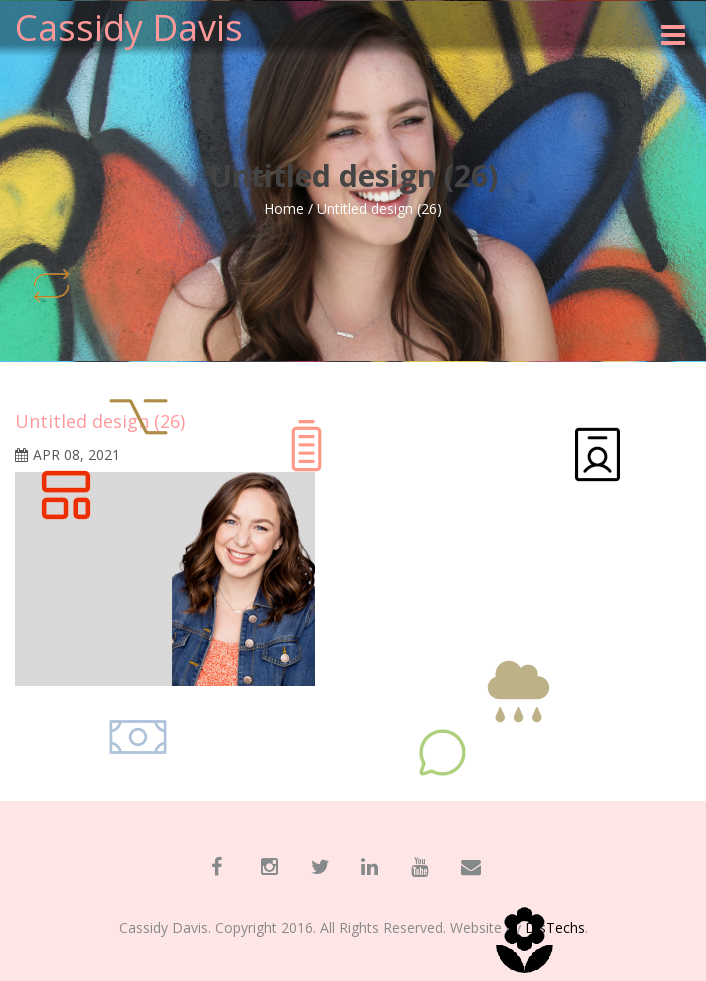  Describe the element at coordinates (306, 446) in the screenshot. I see `battery fully charged` at that location.